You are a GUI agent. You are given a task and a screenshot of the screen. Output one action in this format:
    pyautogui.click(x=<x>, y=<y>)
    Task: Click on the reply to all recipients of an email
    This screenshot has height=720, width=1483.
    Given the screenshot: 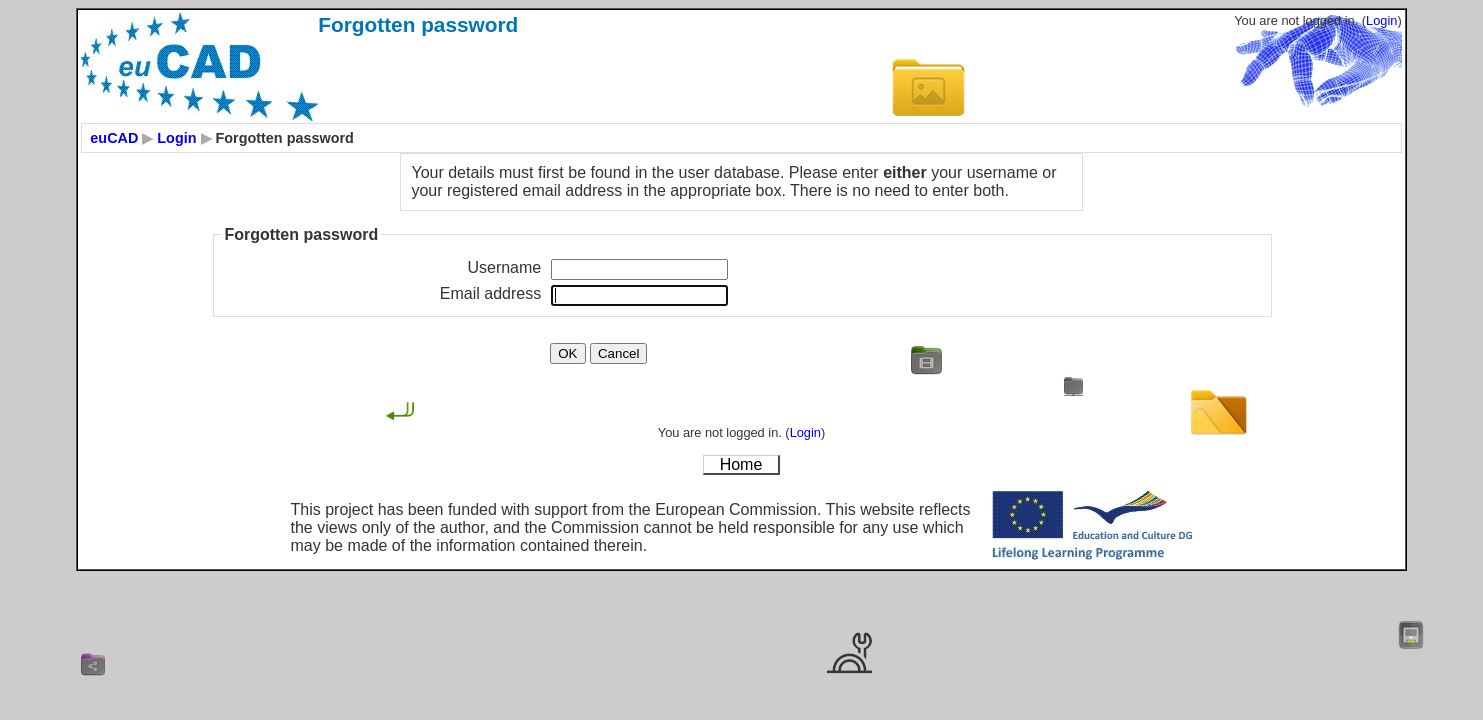 What is the action you would take?
    pyautogui.click(x=399, y=409)
    